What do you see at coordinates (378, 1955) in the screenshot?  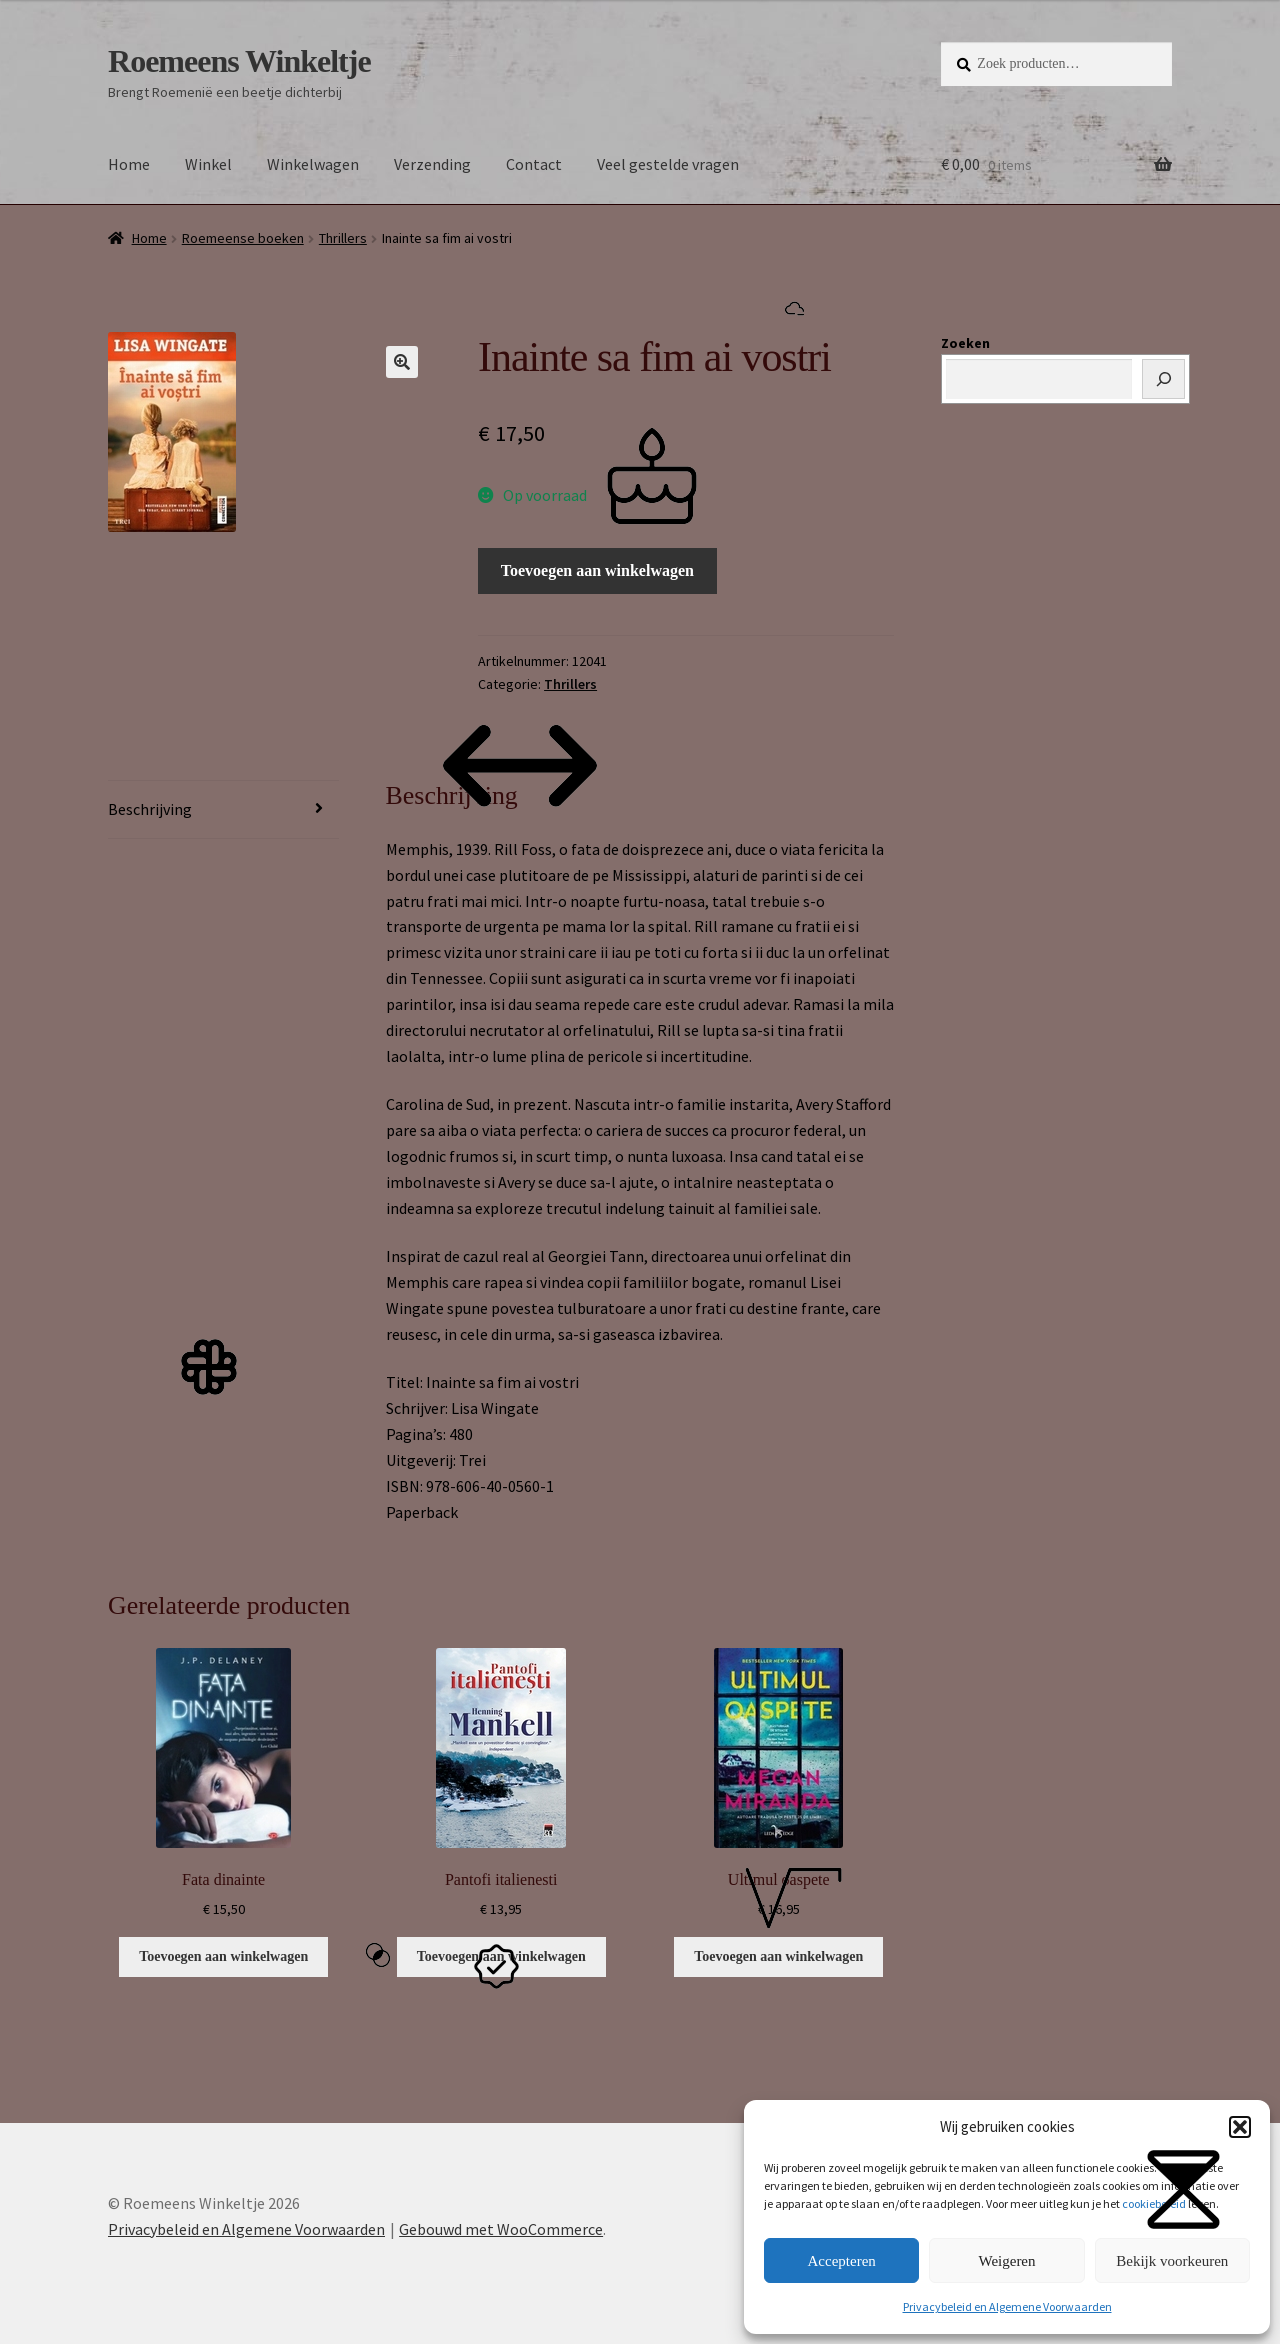 I see `apply intersection operation to selected shapes` at bounding box center [378, 1955].